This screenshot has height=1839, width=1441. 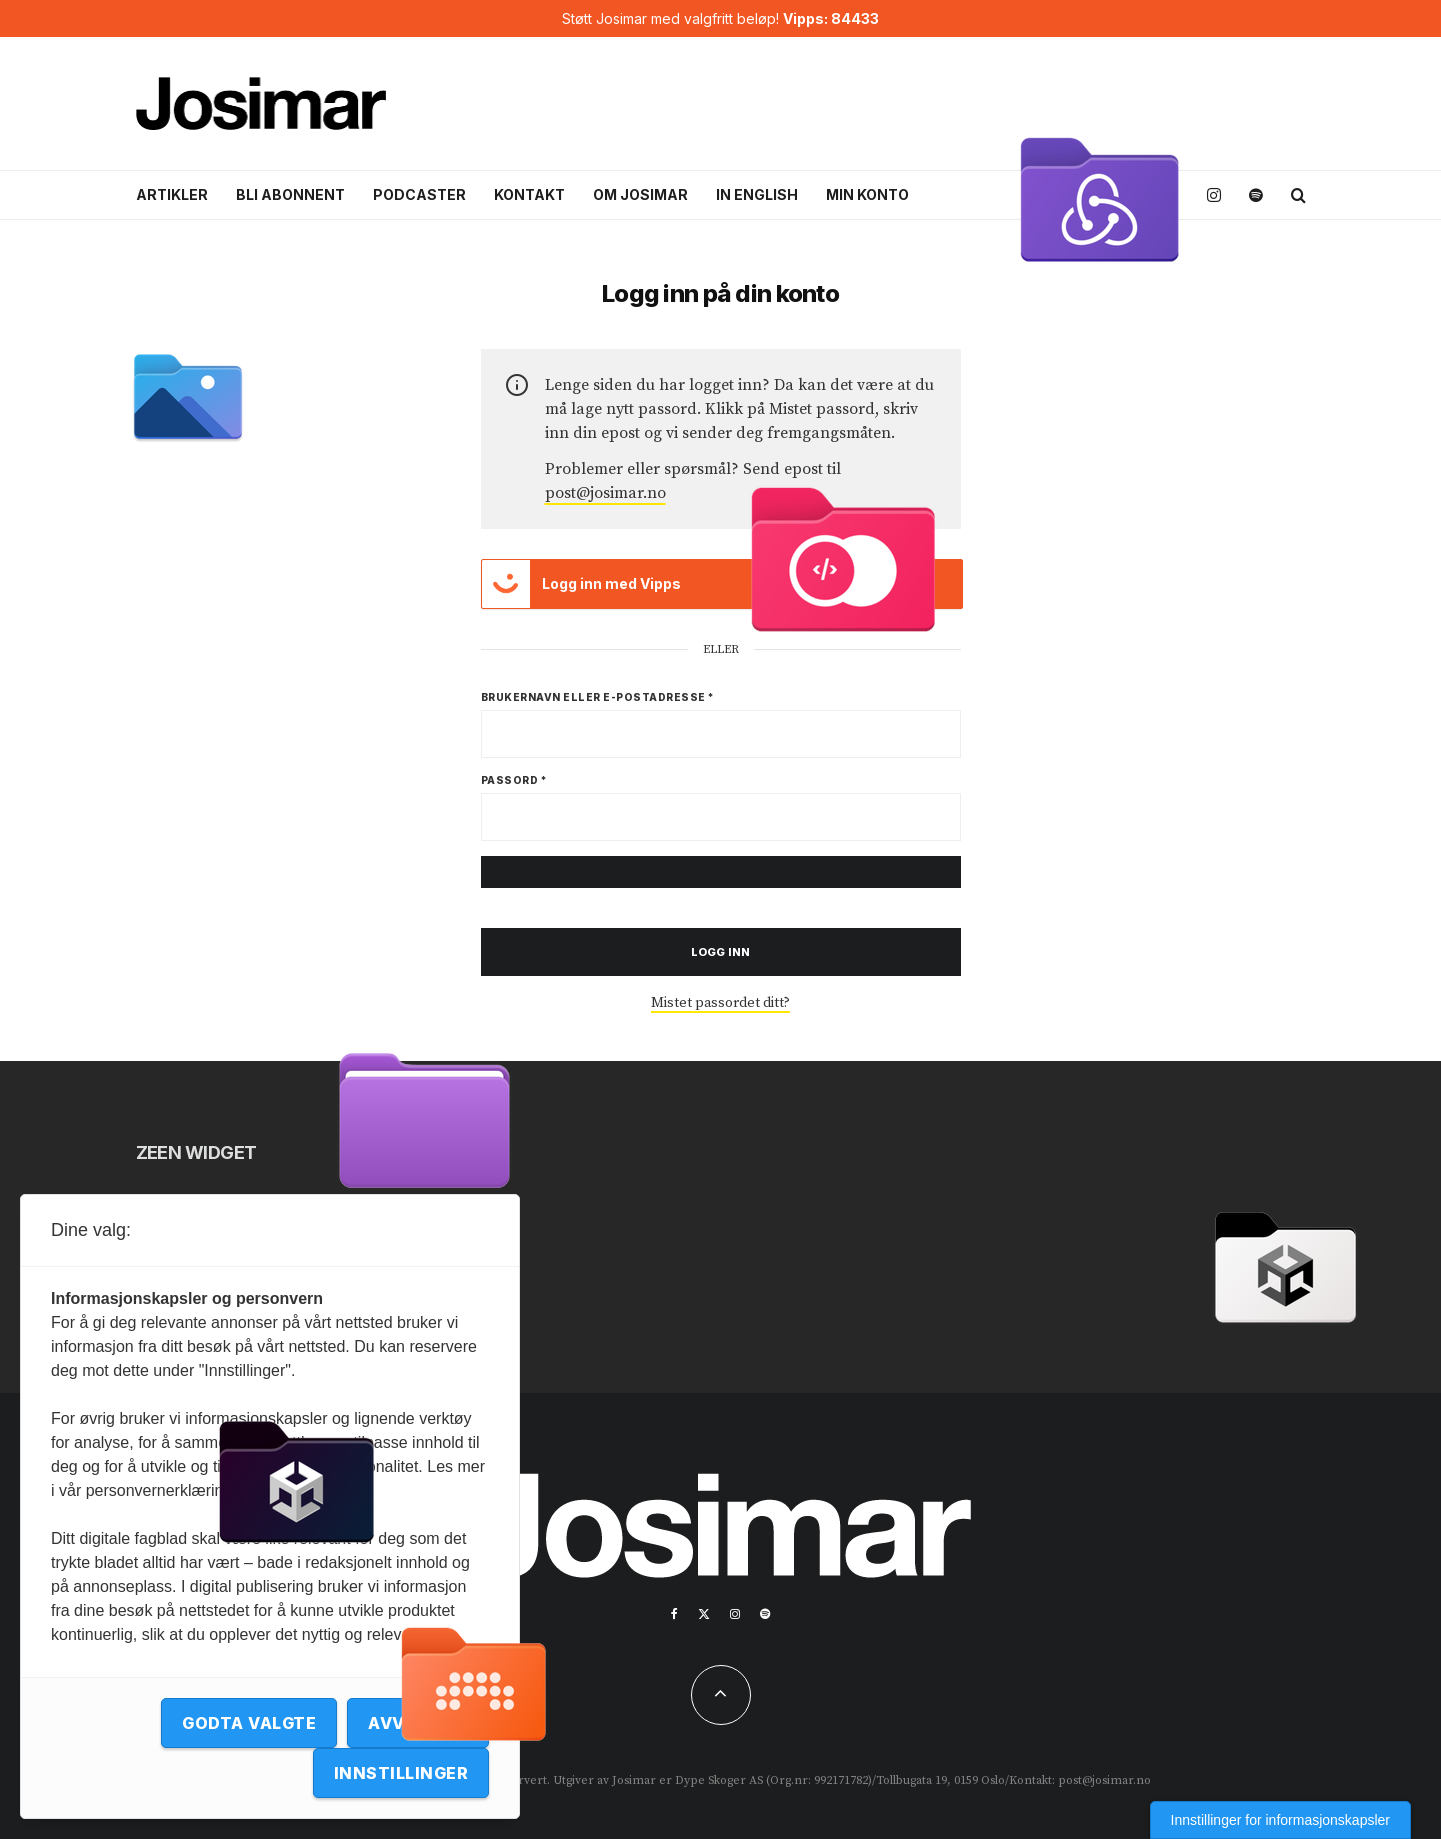 What do you see at coordinates (473, 1688) in the screenshot?
I see `open Bitwig Studio project files folder` at bounding box center [473, 1688].